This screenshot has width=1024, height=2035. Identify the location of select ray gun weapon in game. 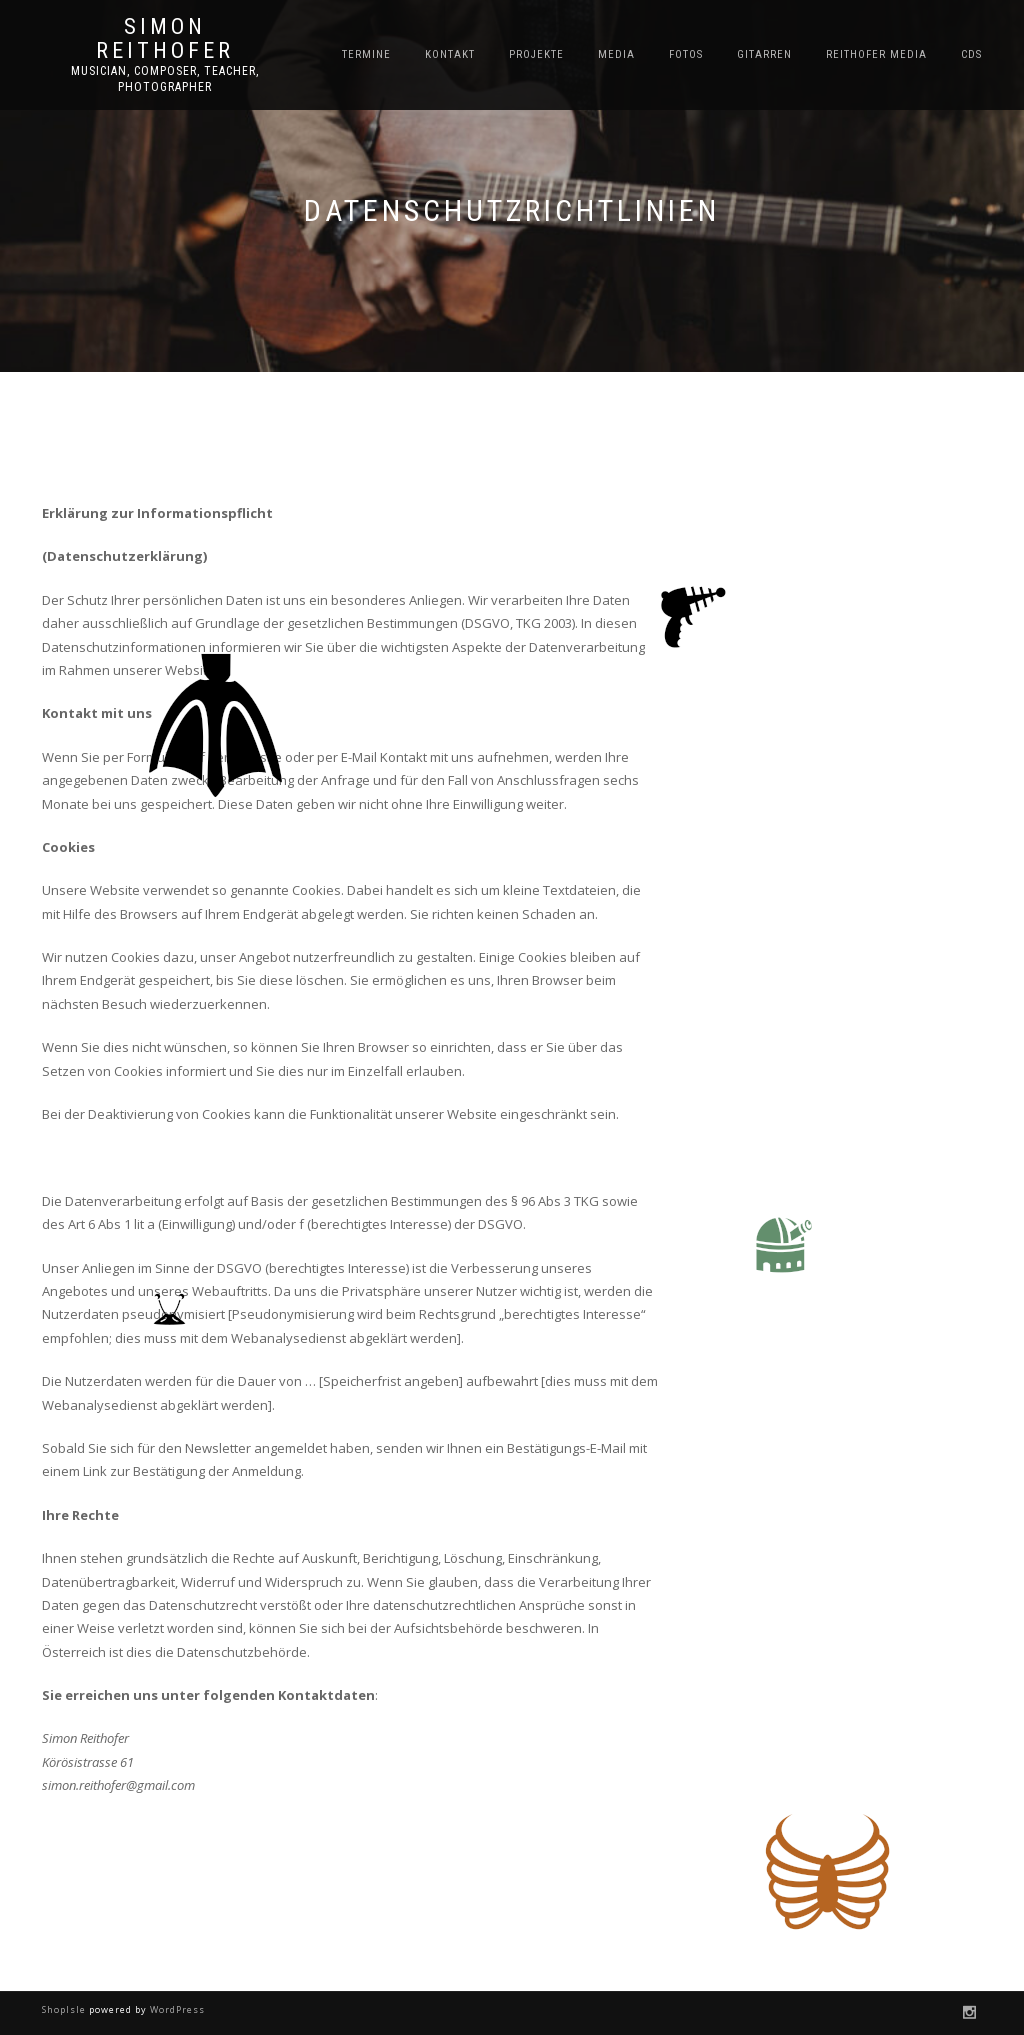
(693, 615).